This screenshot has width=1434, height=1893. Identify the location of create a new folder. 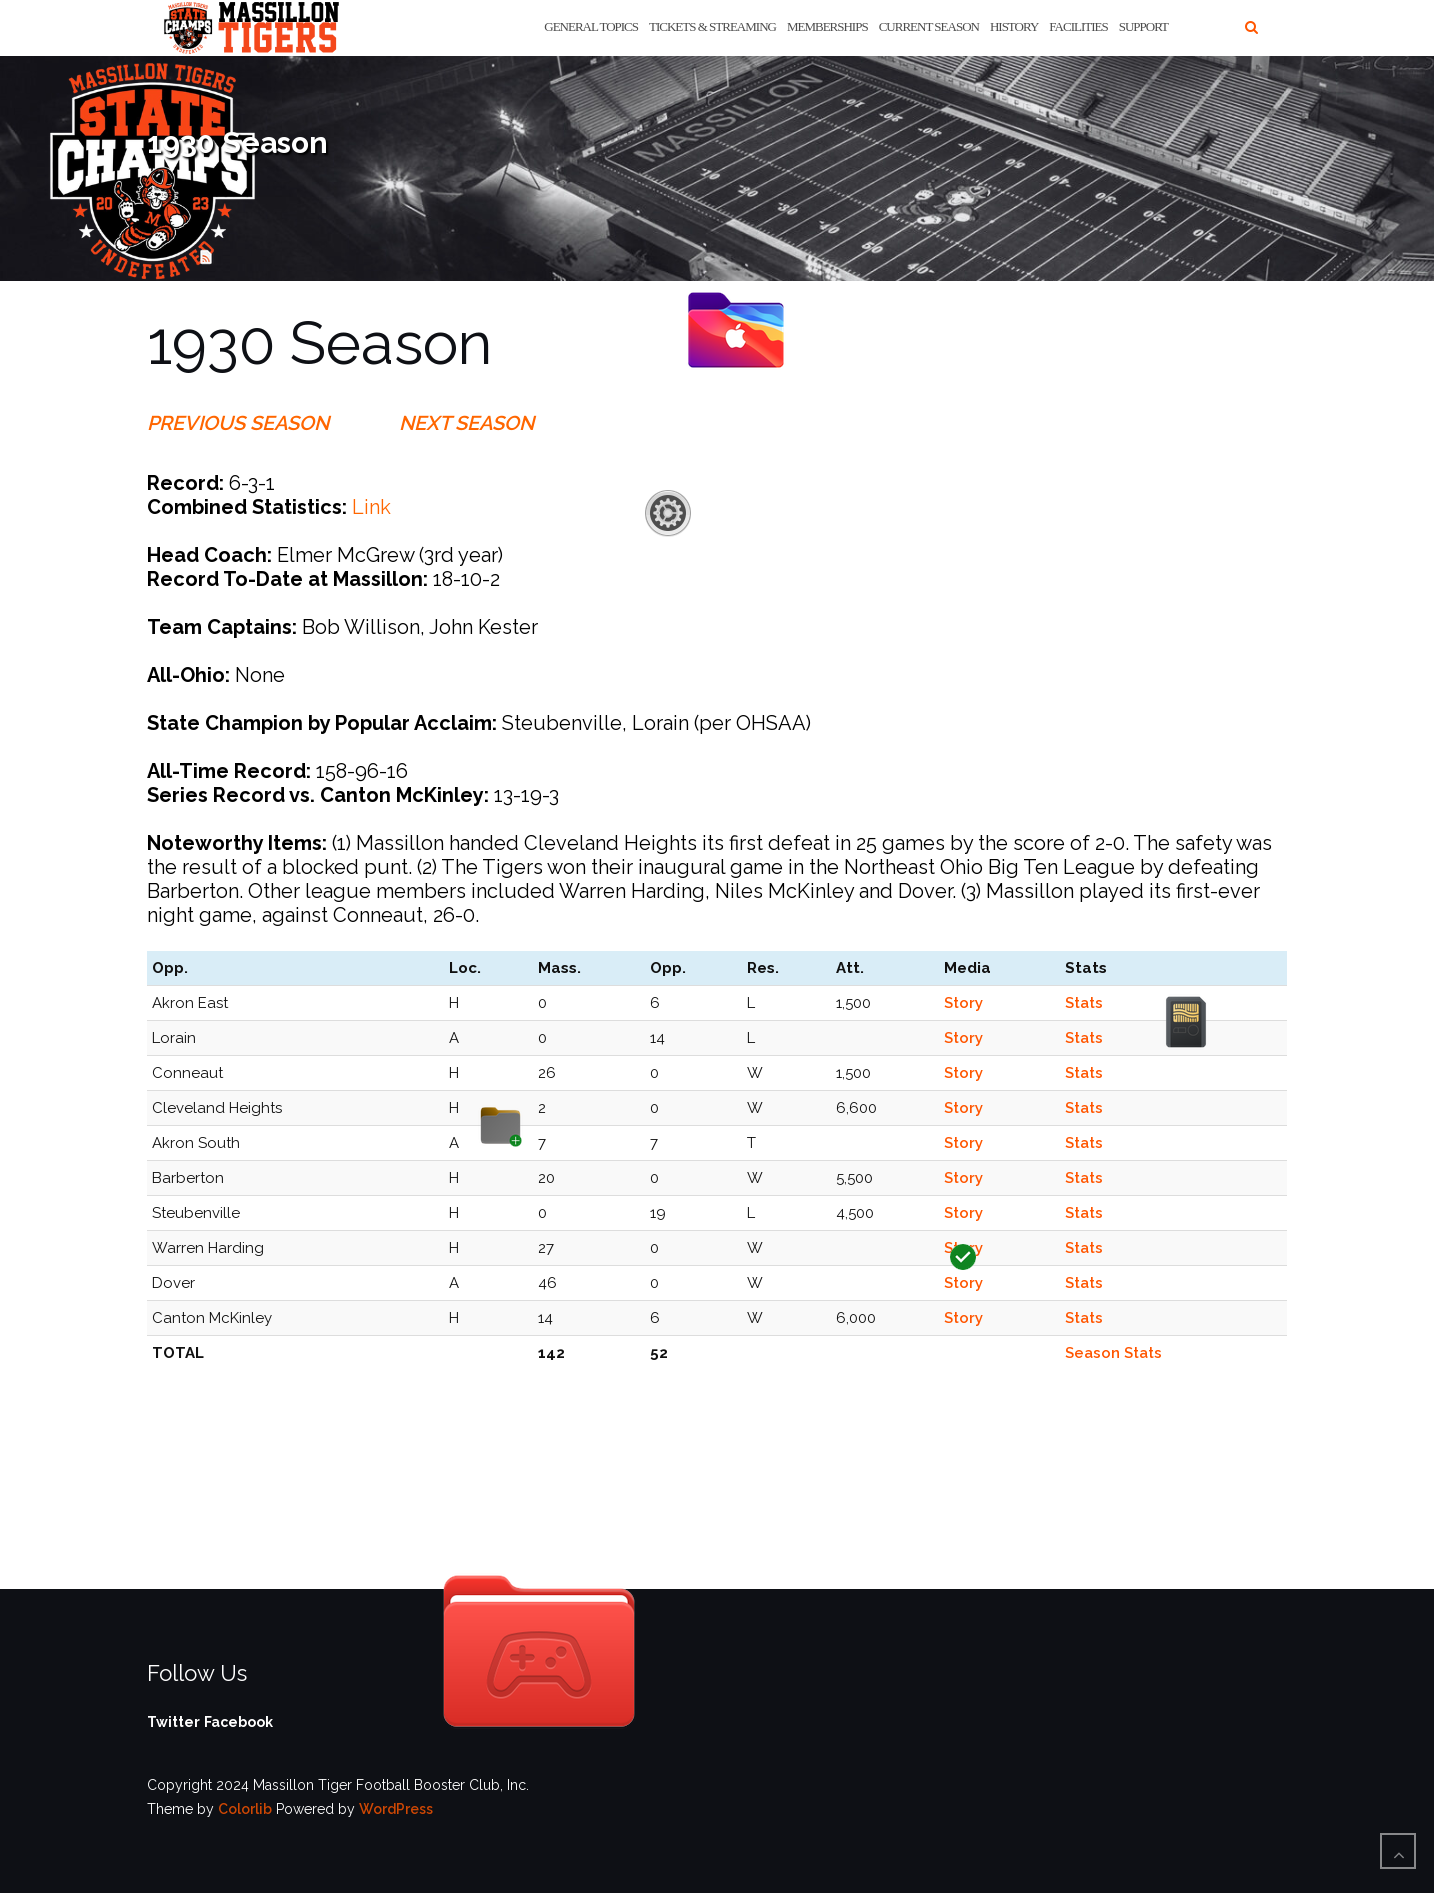
(500, 1125).